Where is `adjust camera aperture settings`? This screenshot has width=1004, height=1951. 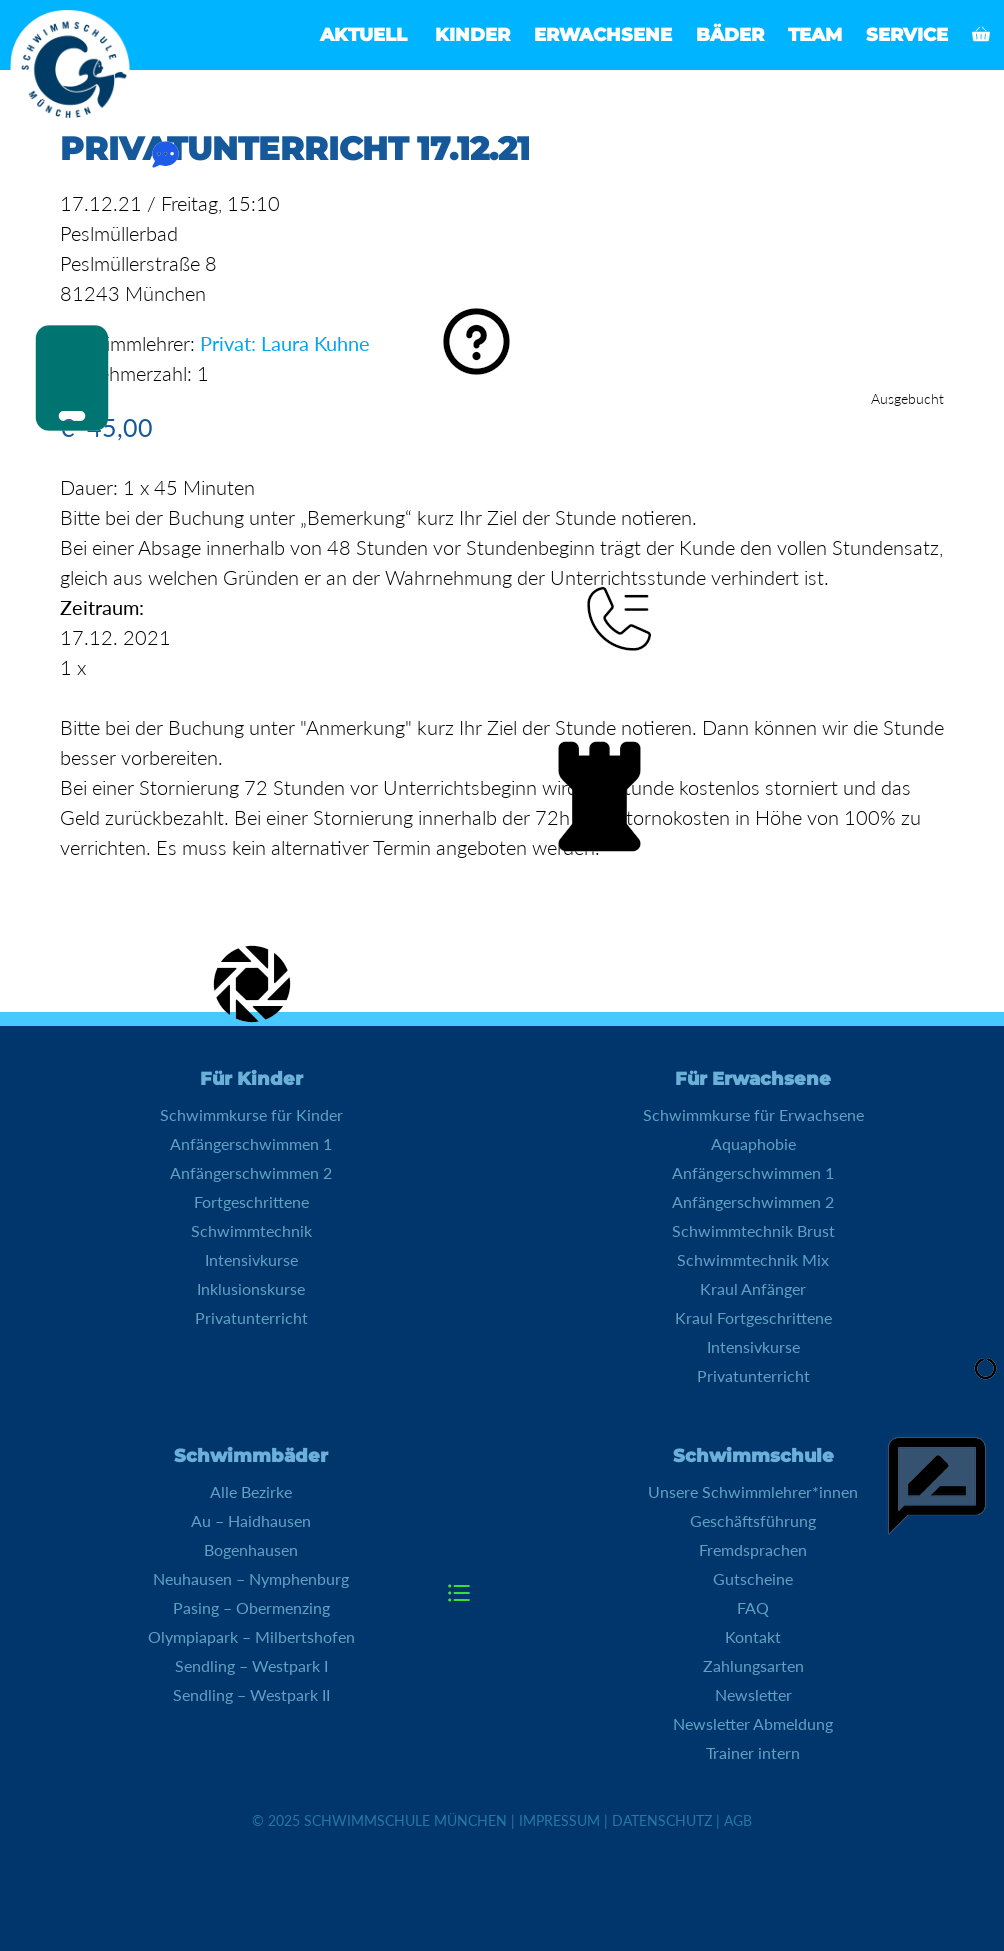
adjust camera aperture settings is located at coordinates (252, 984).